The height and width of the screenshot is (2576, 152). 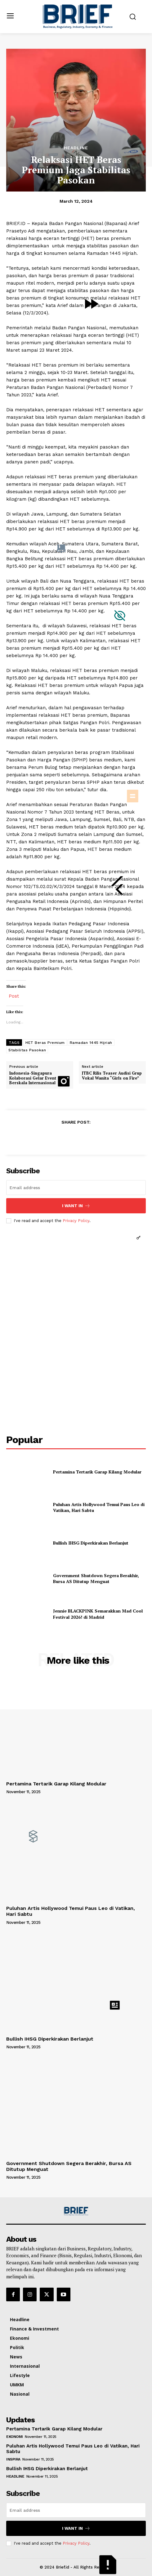 What do you see at coordinates (108, 2565) in the screenshot?
I see `file with warning or error status` at bounding box center [108, 2565].